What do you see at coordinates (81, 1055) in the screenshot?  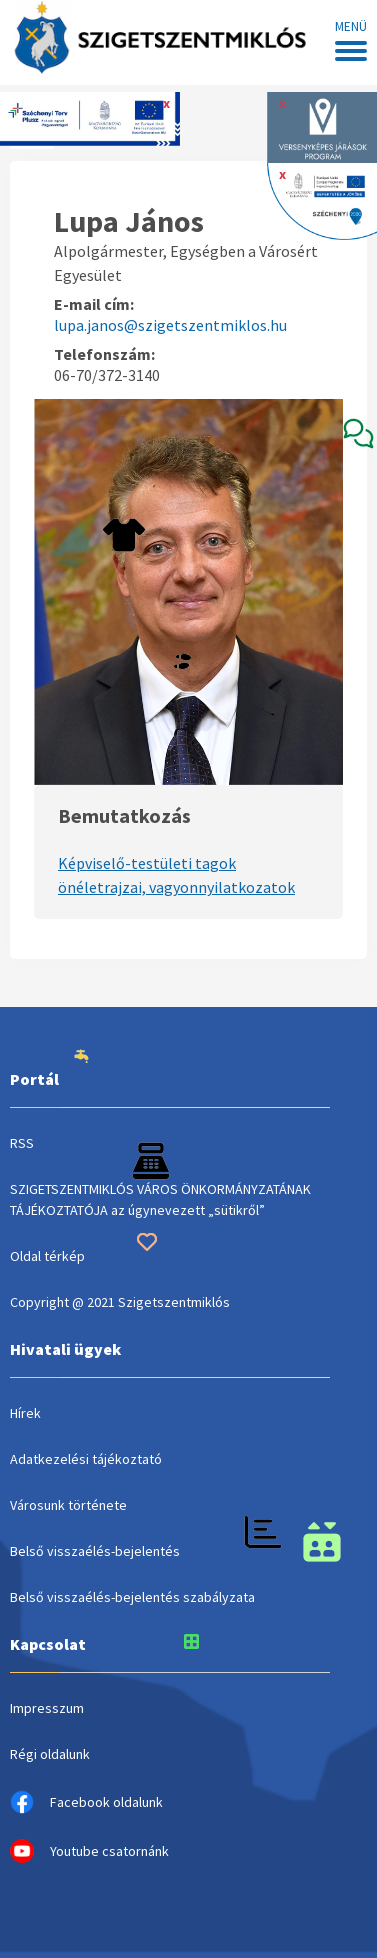 I see `access water or plumbing settings` at bounding box center [81, 1055].